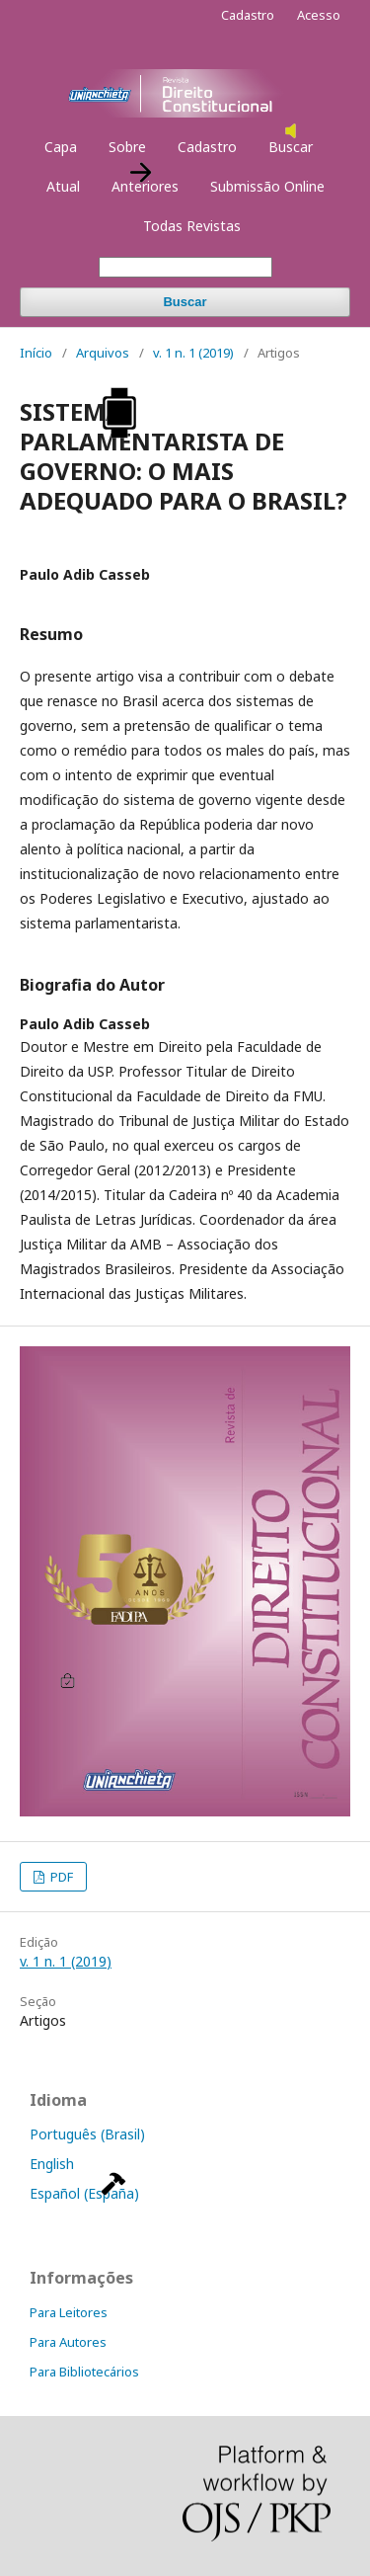  I want to click on navigate to the next item or screen, so click(140, 172).